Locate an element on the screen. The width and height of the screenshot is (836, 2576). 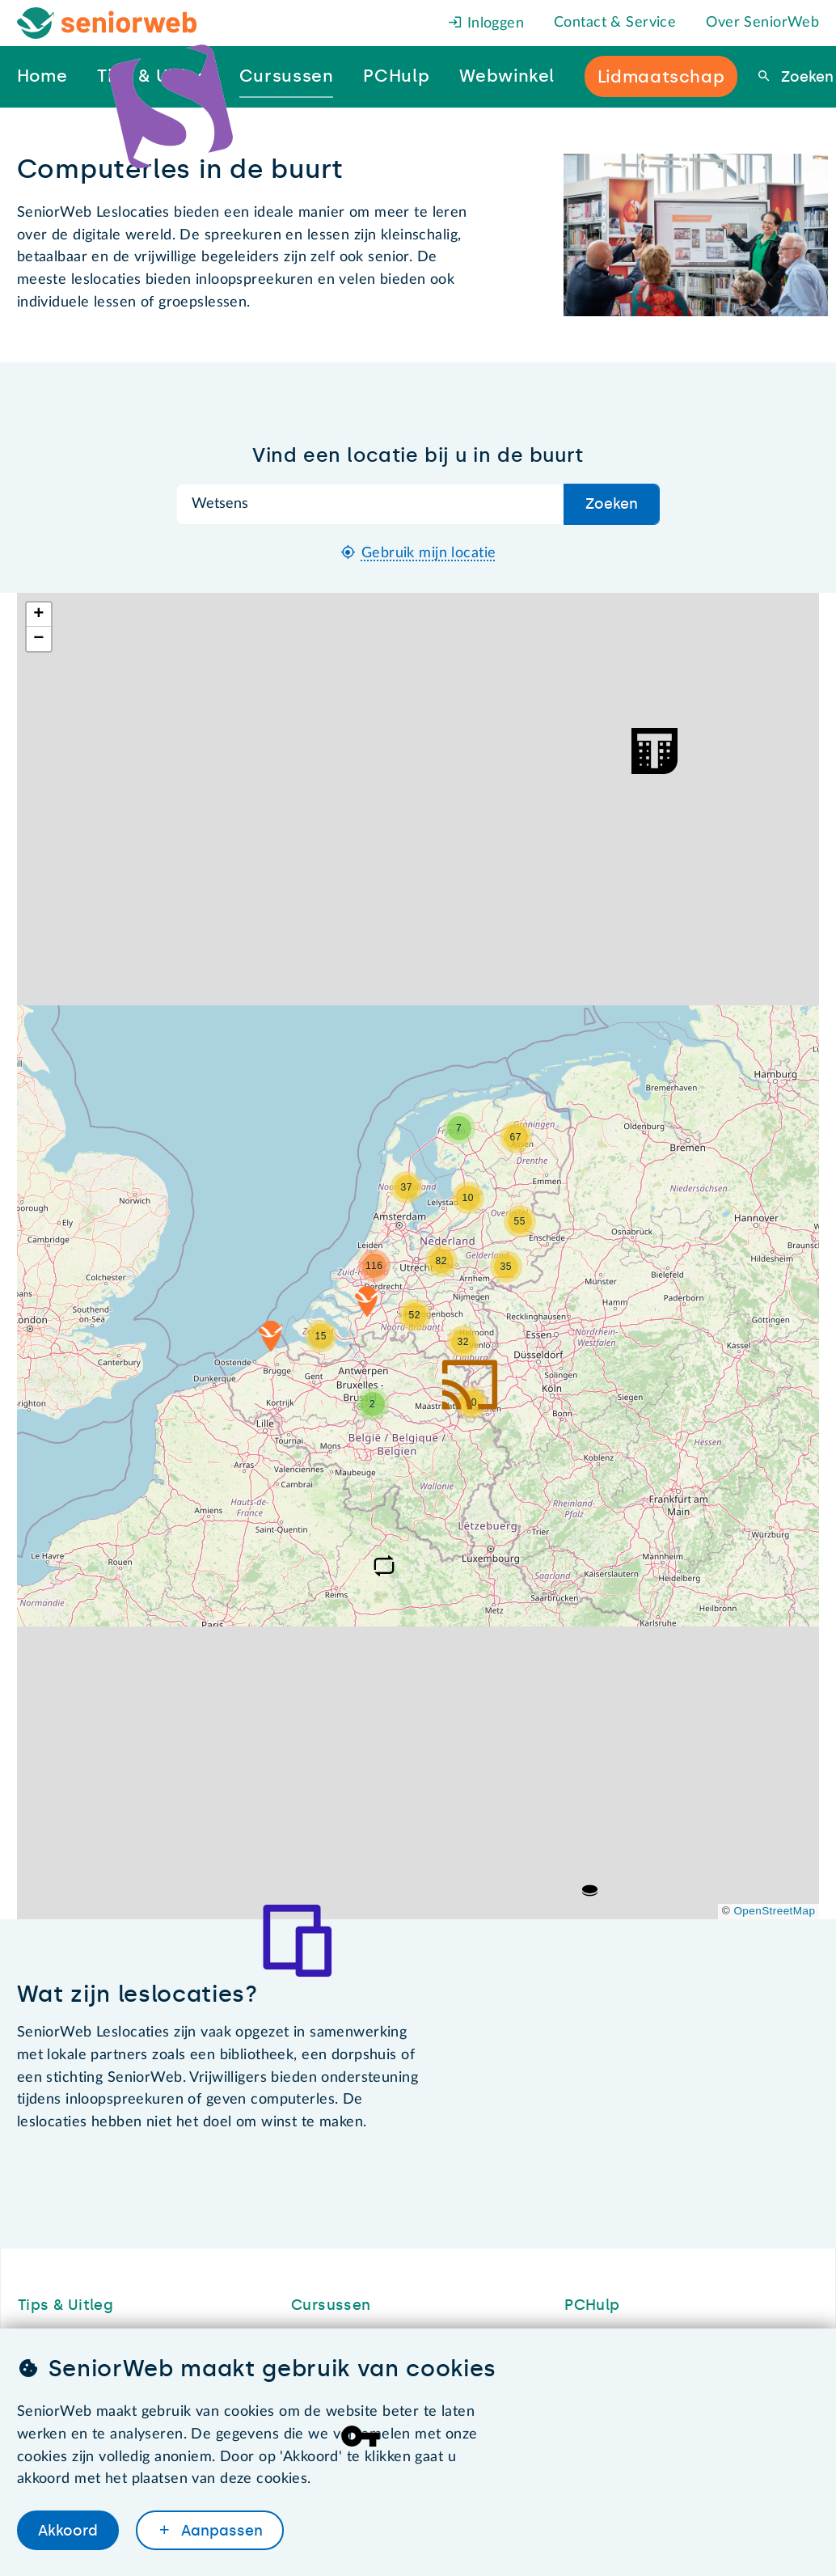
view your coin balance or currency is located at coordinates (589, 1890).